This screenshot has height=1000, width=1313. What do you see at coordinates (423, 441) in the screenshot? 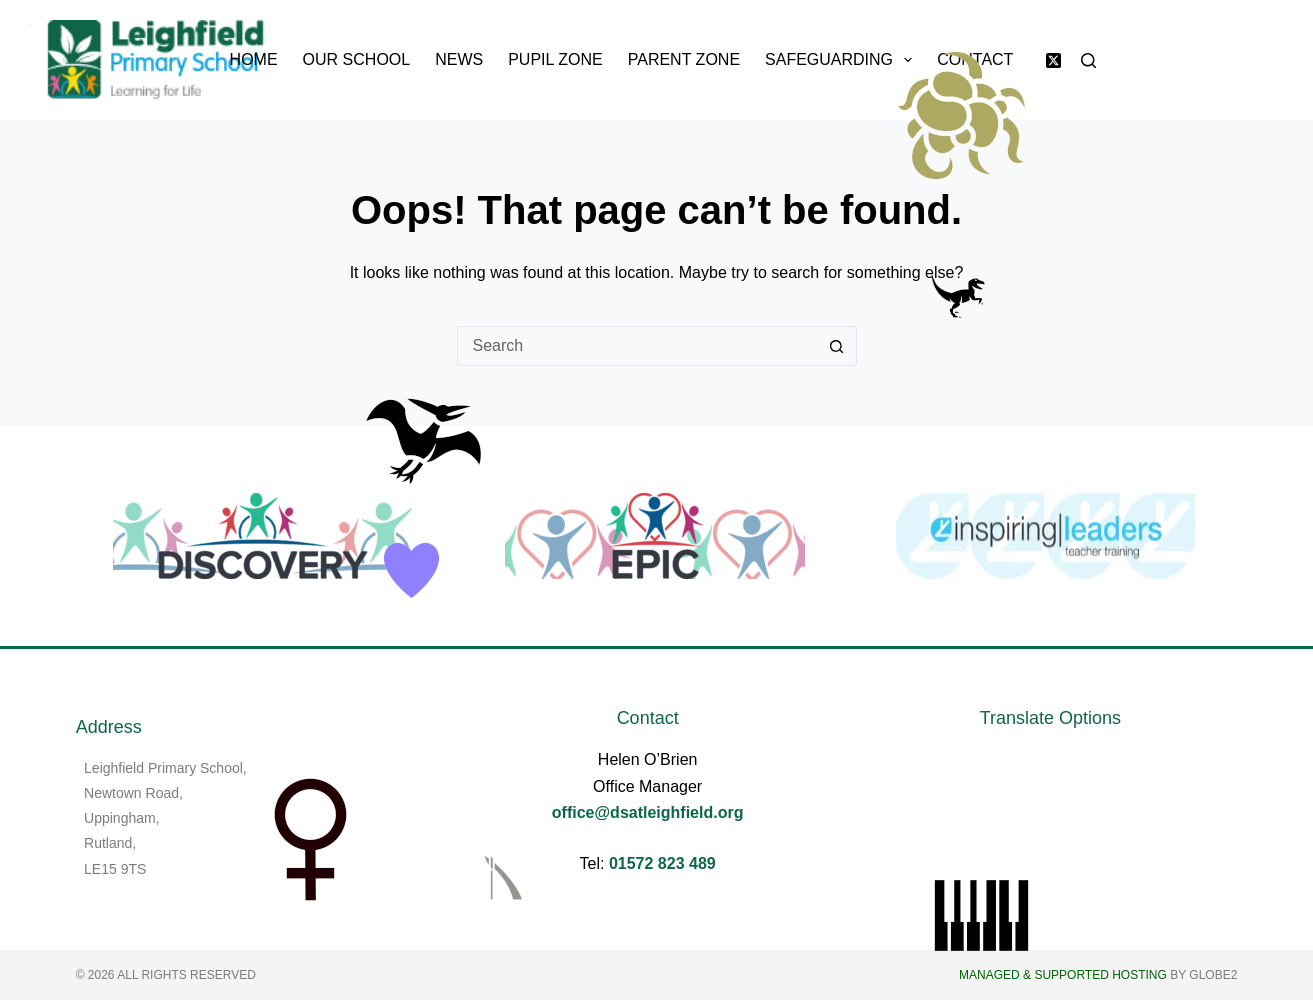
I see `pterodactyl or flying dinosaur icon for a game element` at bounding box center [423, 441].